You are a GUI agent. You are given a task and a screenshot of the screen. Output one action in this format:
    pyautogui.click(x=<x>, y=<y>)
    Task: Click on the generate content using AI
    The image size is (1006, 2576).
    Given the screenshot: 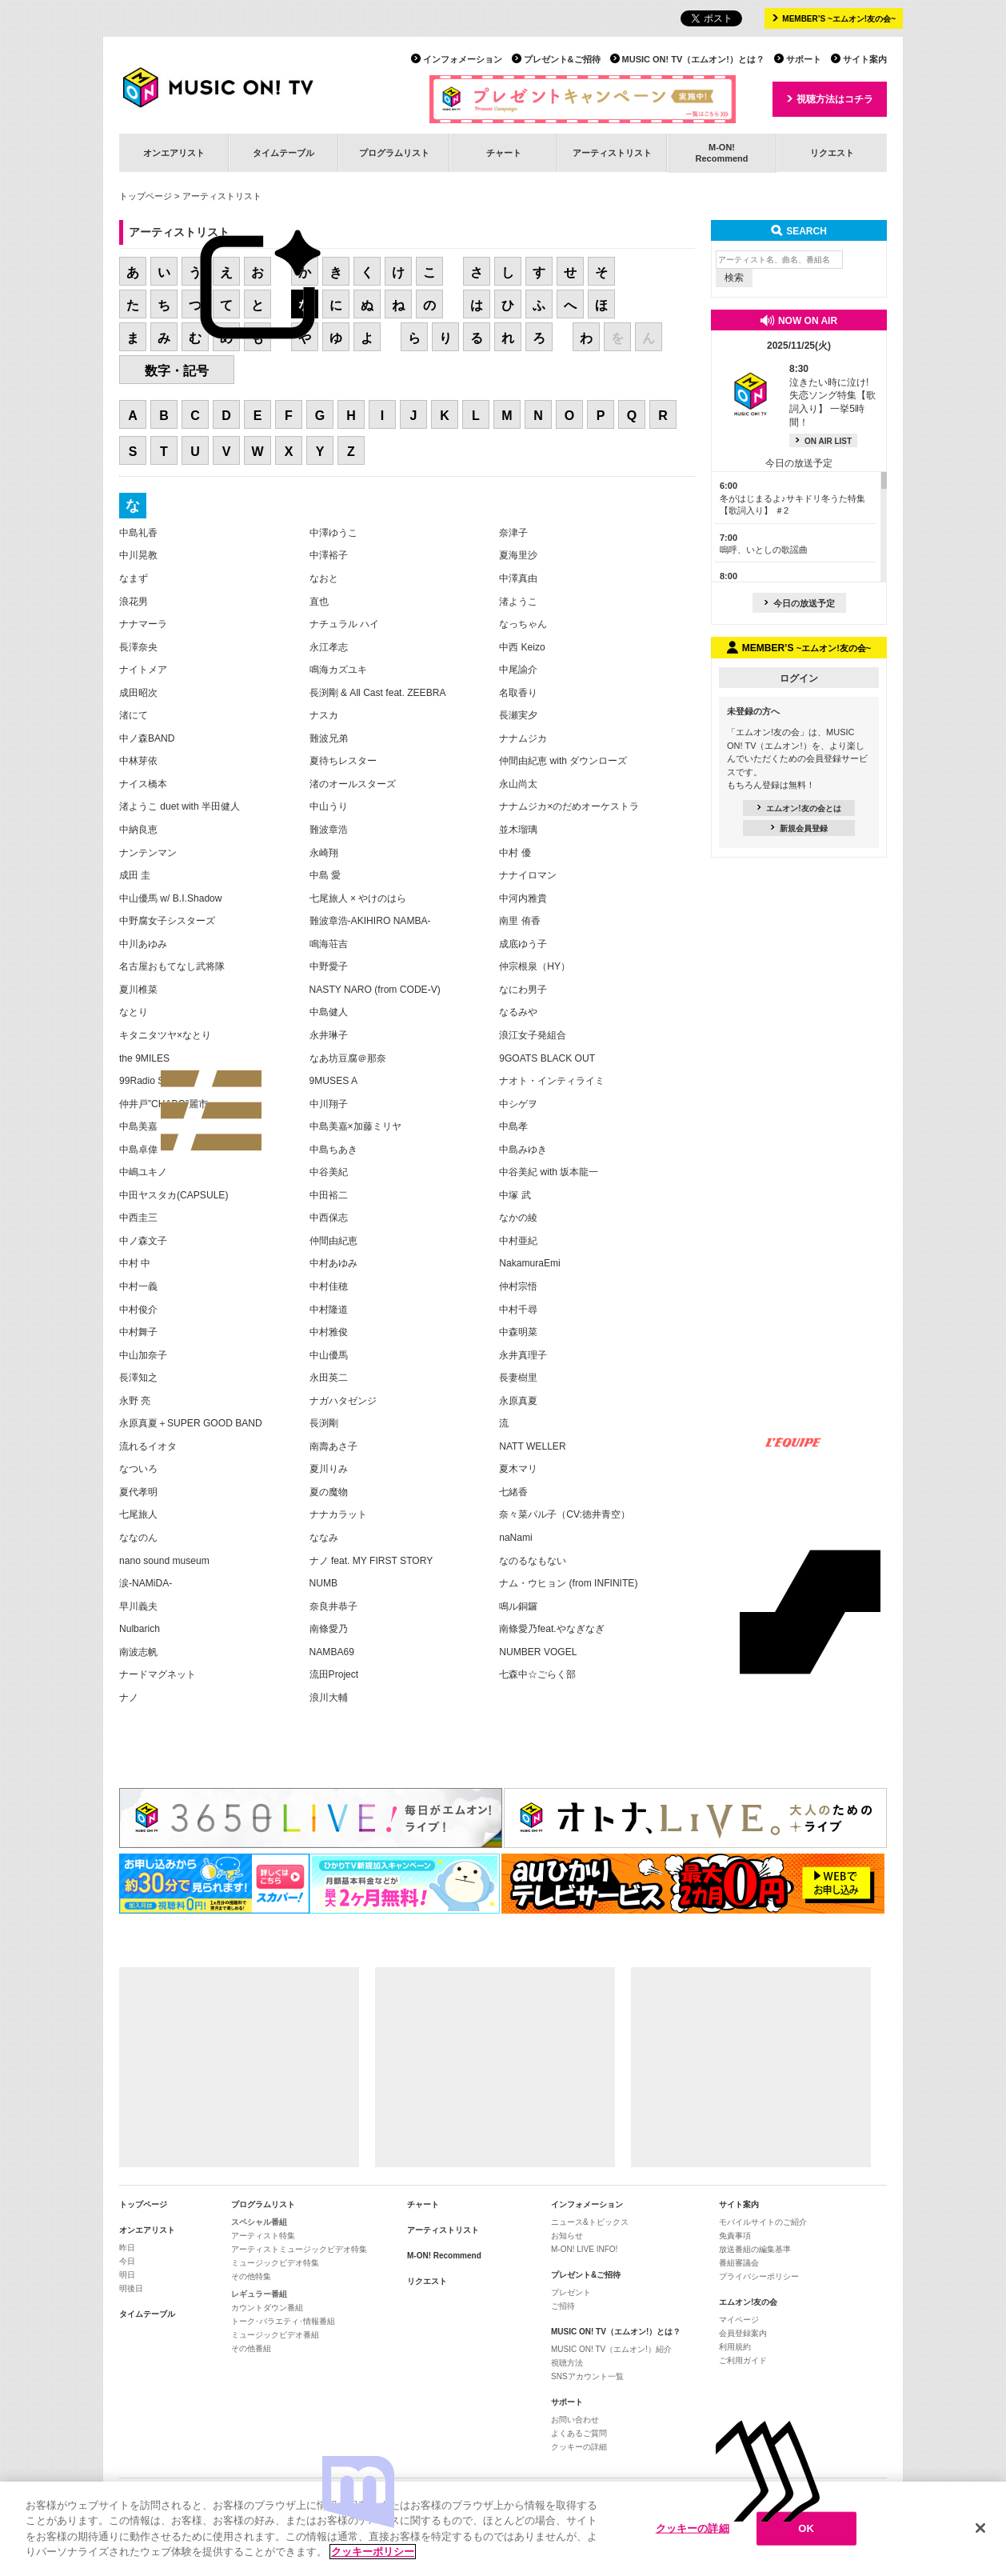 What is the action you would take?
    pyautogui.click(x=257, y=287)
    